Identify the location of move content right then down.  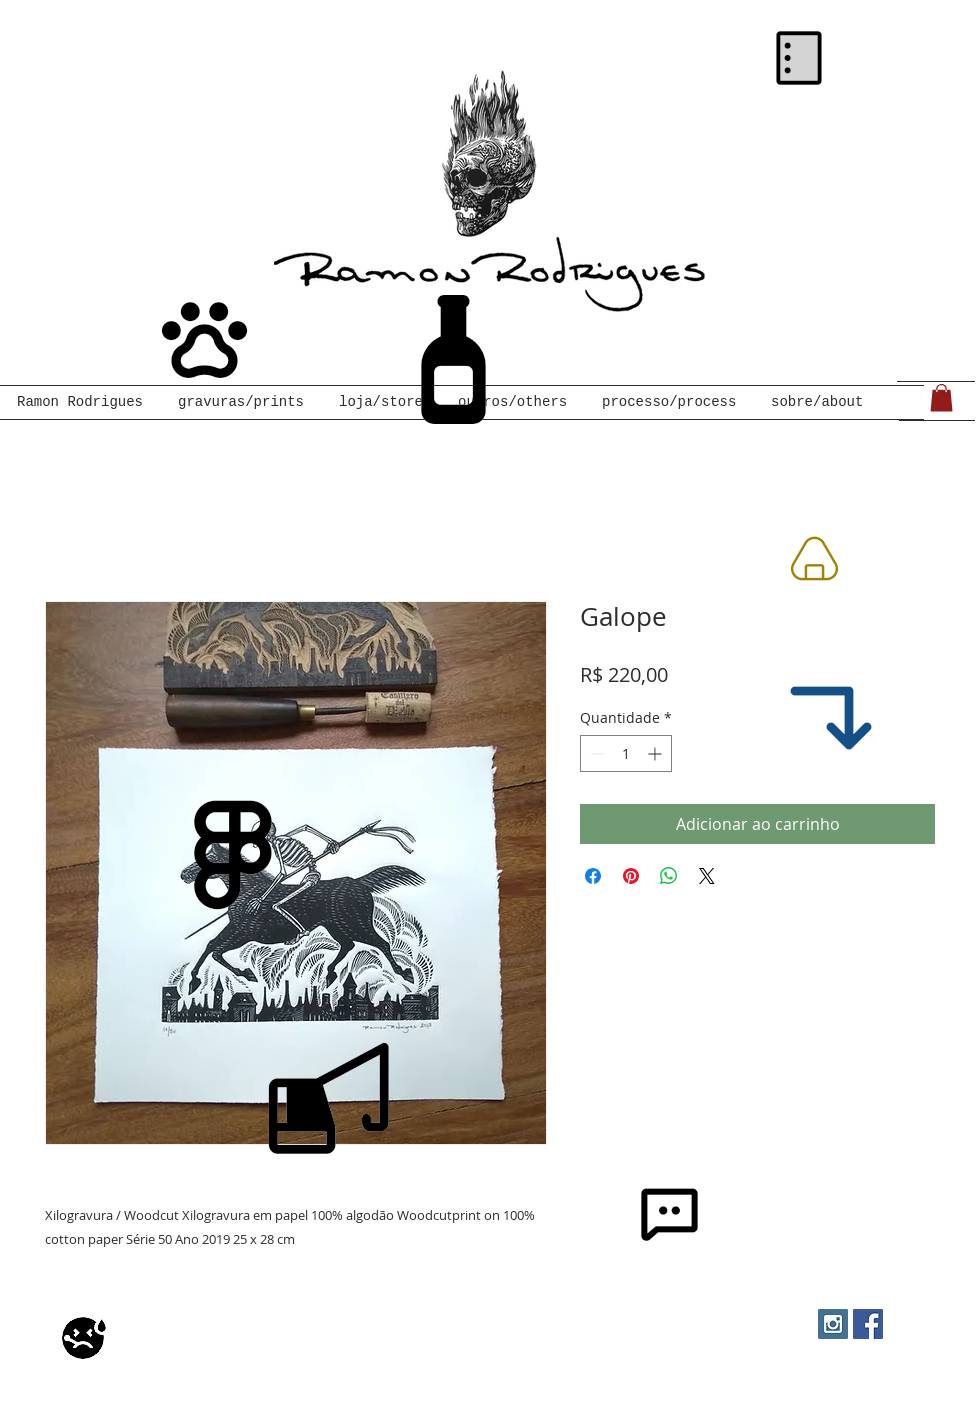
(831, 715).